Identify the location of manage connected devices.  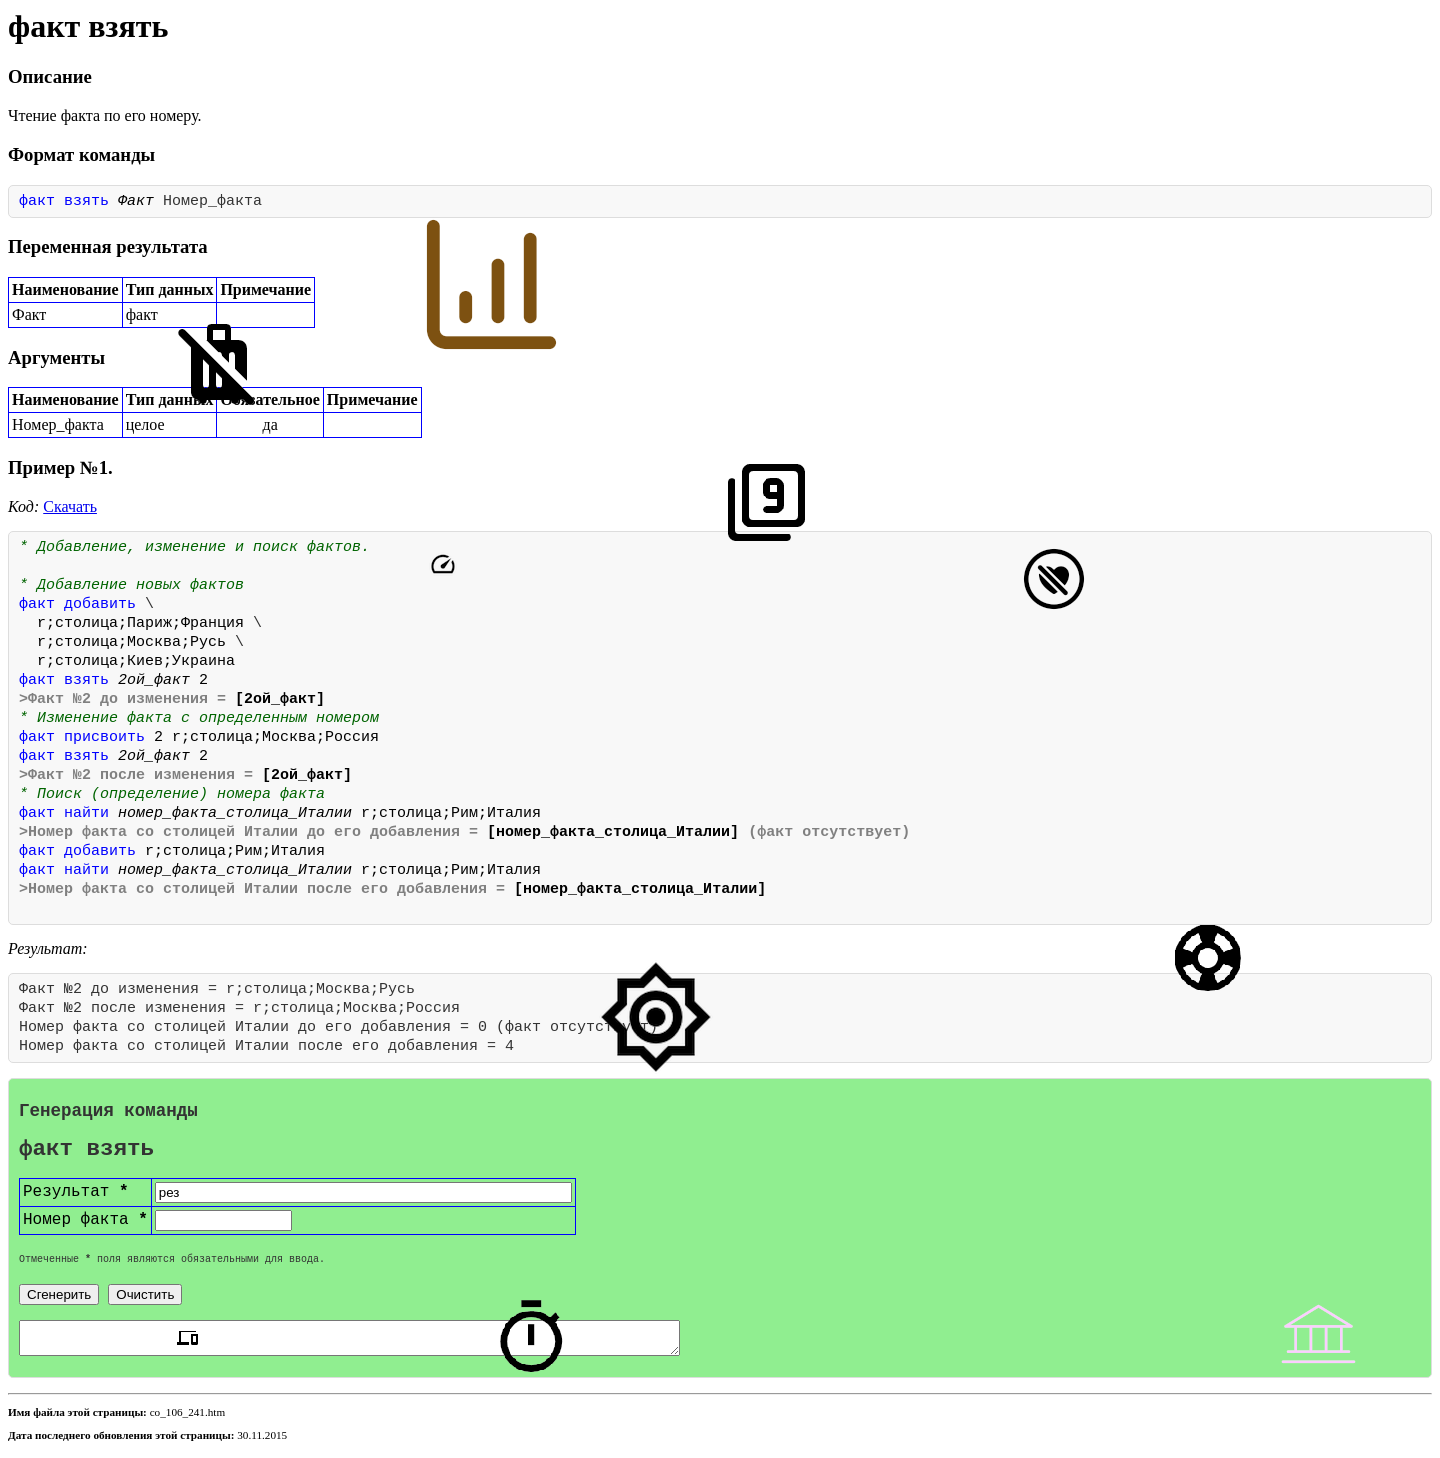
(187, 1337).